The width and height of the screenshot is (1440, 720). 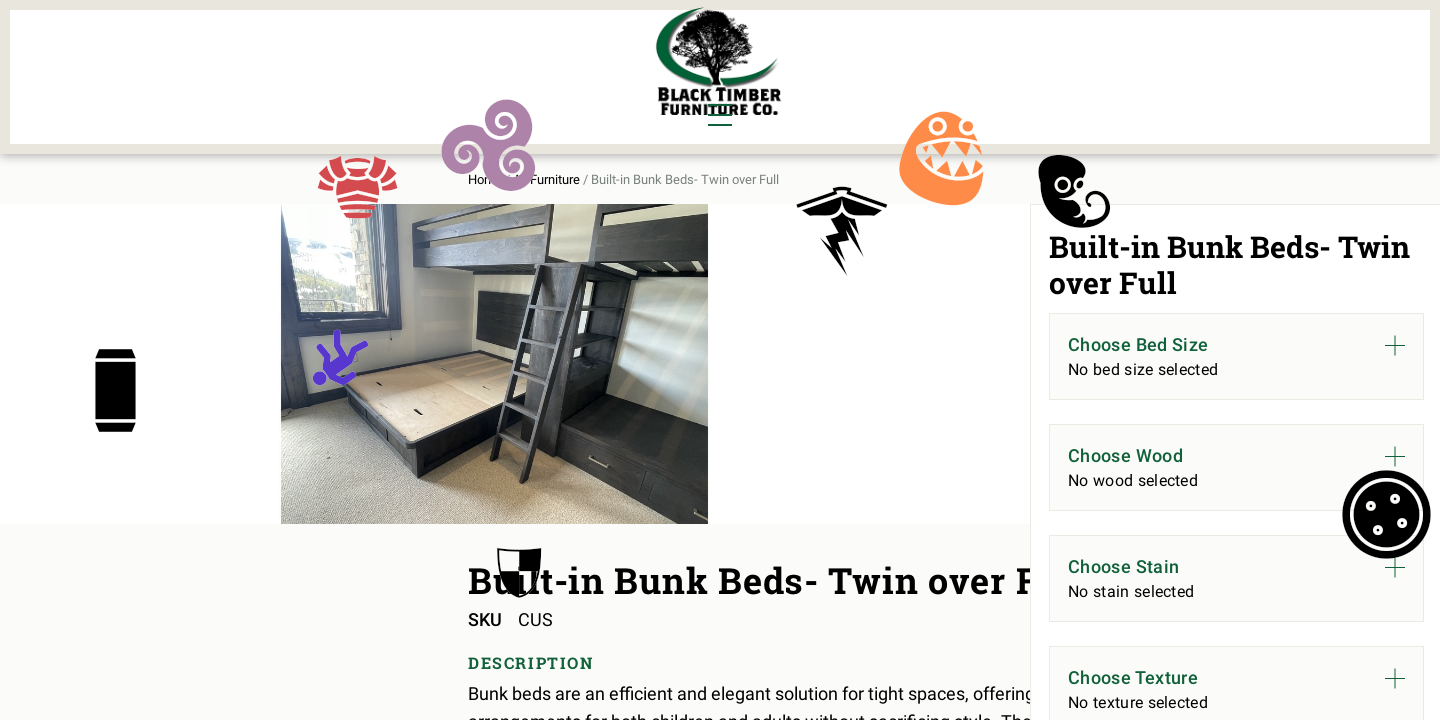 I want to click on indicates gluttony status effect or debuff, so click(x=943, y=158).